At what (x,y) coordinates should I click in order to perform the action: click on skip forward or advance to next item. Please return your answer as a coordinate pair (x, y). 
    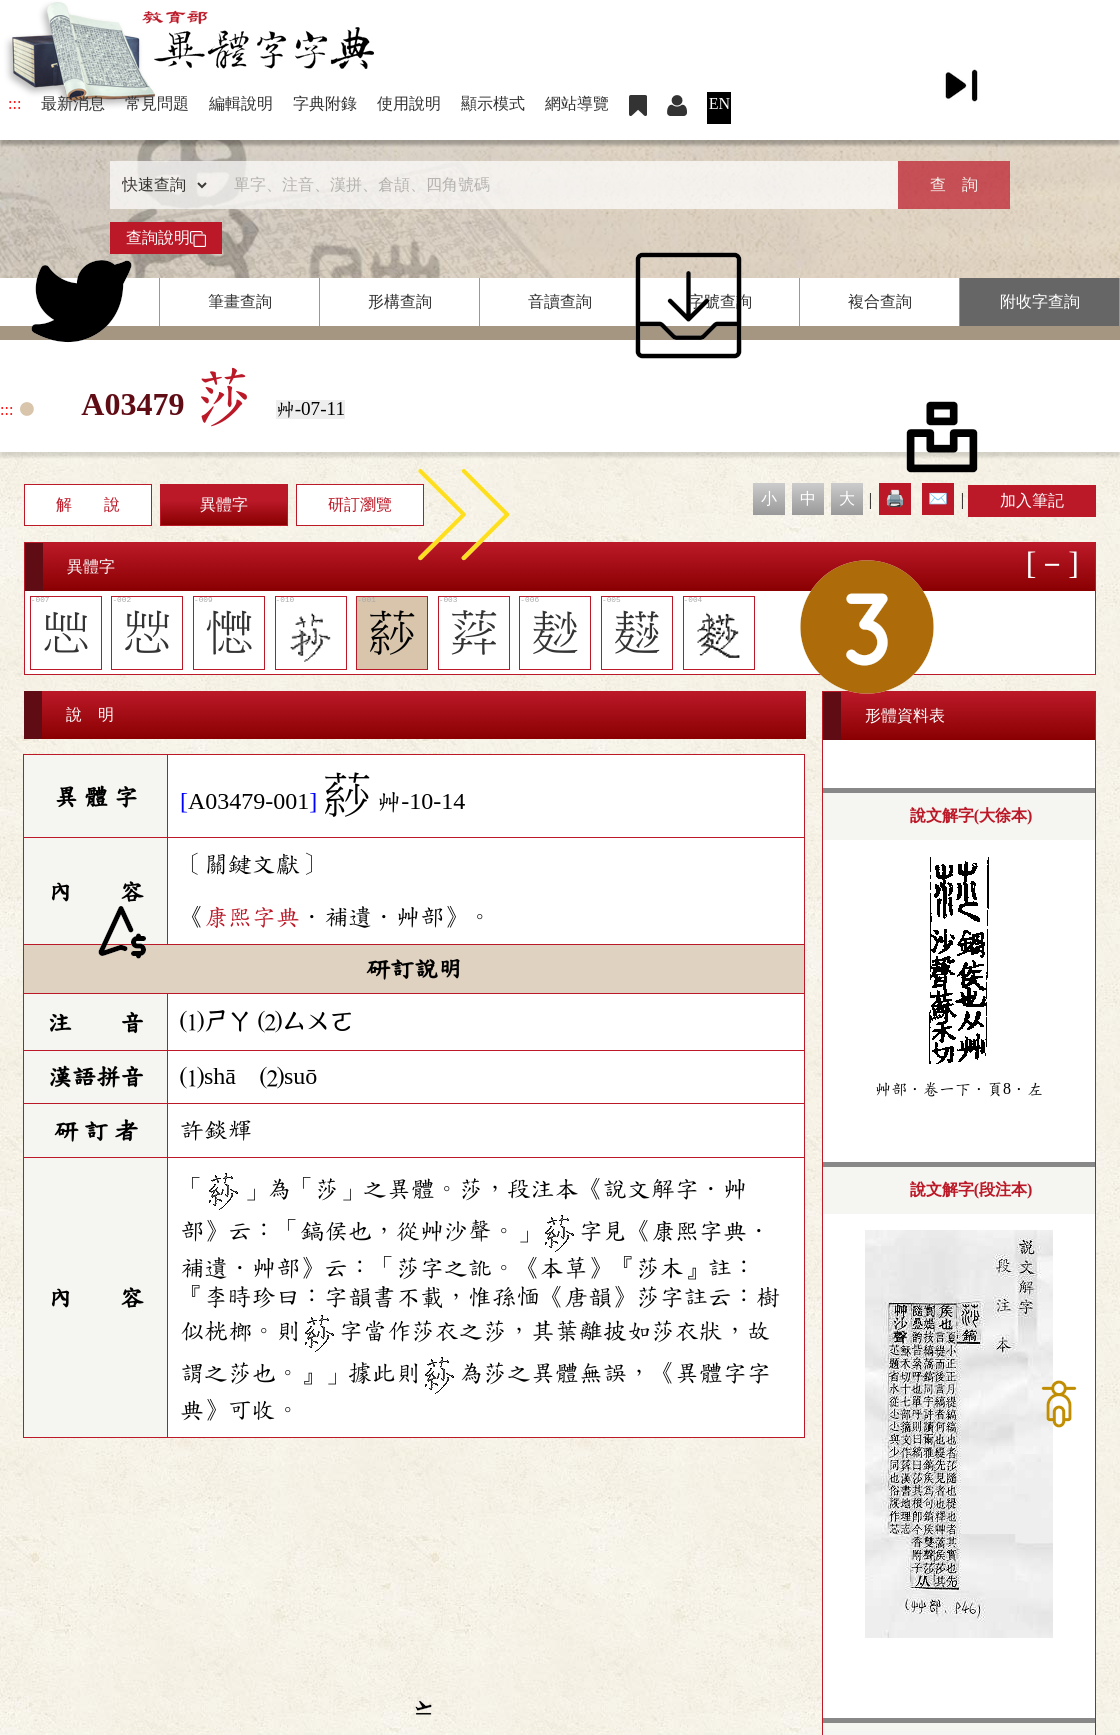
    Looking at the image, I should click on (459, 514).